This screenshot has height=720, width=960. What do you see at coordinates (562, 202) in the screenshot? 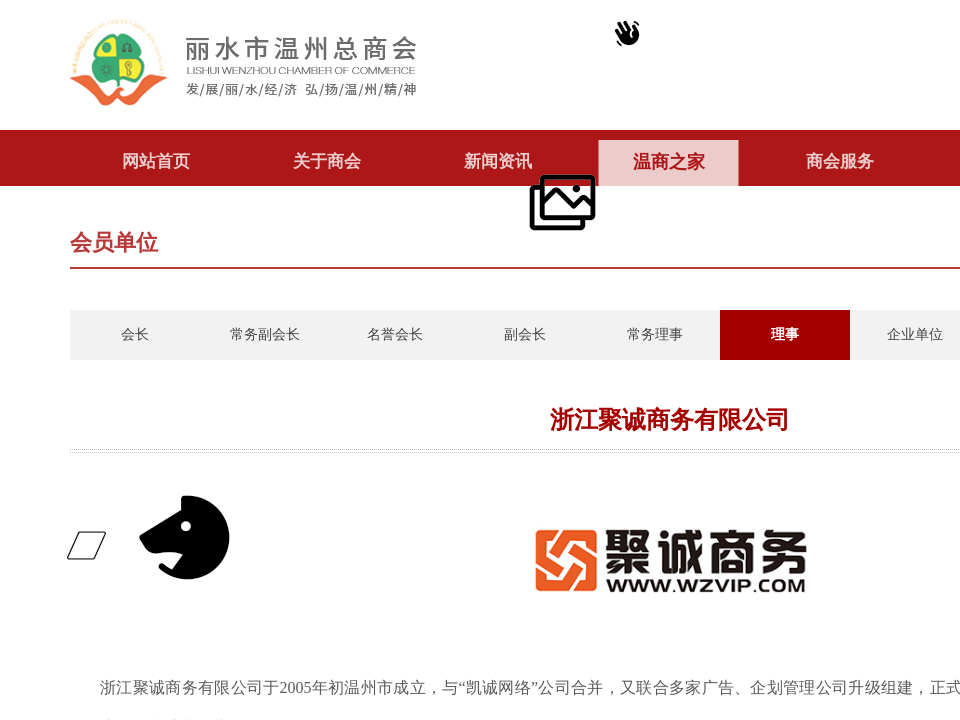
I see `view photo gallery` at bounding box center [562, 202].